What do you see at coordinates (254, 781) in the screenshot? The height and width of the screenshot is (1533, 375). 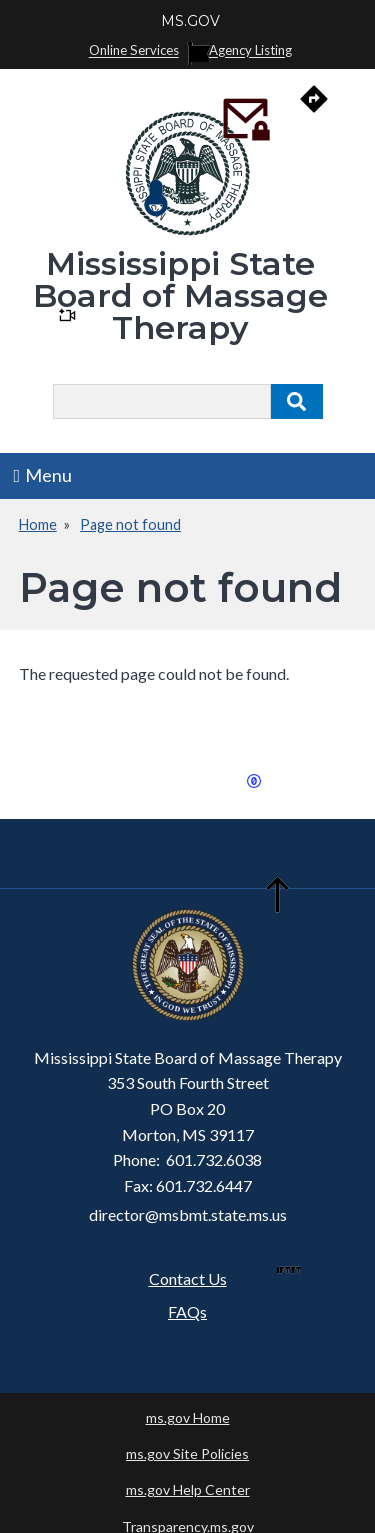 I see `creative commons zero (CC0) public domain license` at bounding box center [254, 781].